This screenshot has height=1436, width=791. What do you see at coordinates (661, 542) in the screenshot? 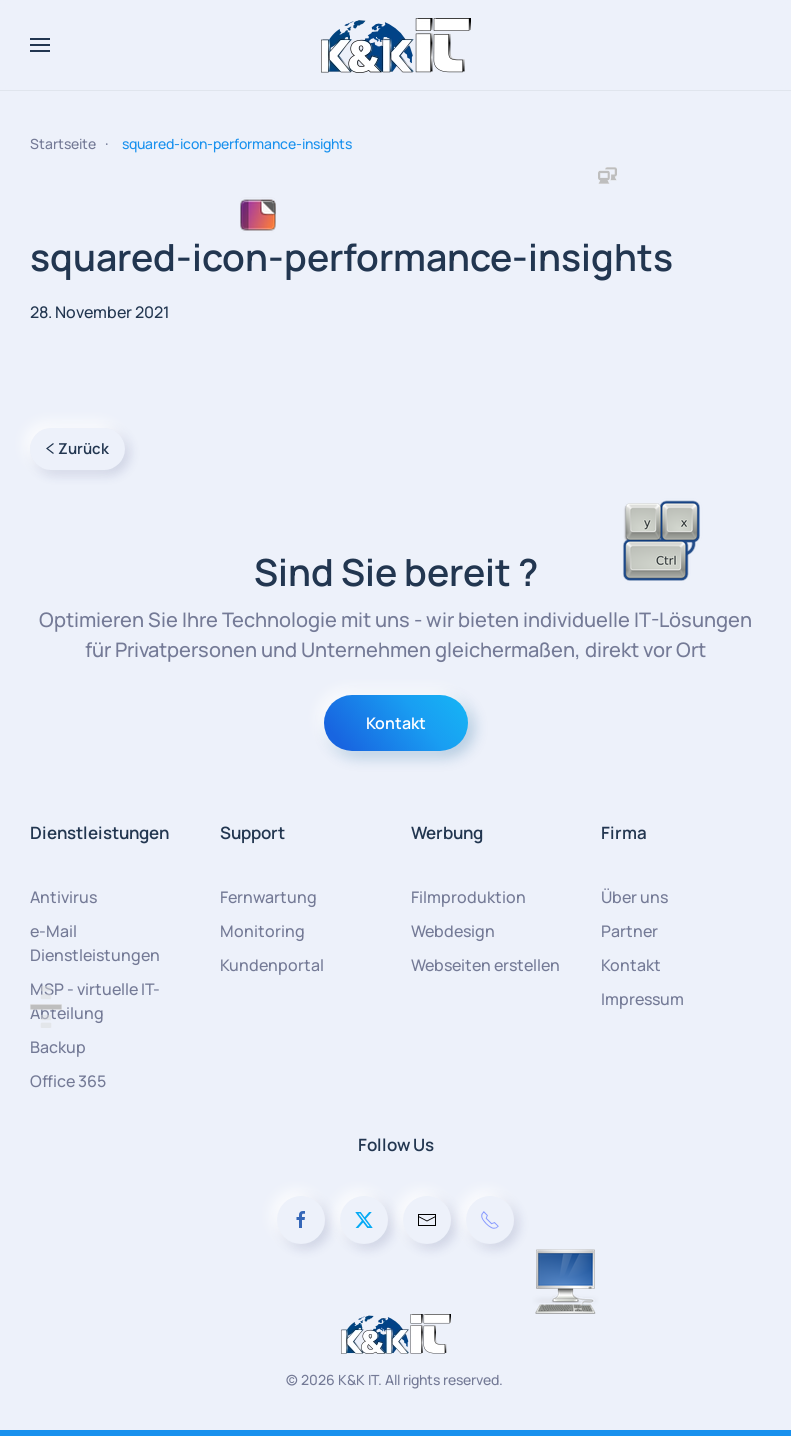
I see `configure keyboard shortcuts in system preferences` at bounding box center [661, 542].